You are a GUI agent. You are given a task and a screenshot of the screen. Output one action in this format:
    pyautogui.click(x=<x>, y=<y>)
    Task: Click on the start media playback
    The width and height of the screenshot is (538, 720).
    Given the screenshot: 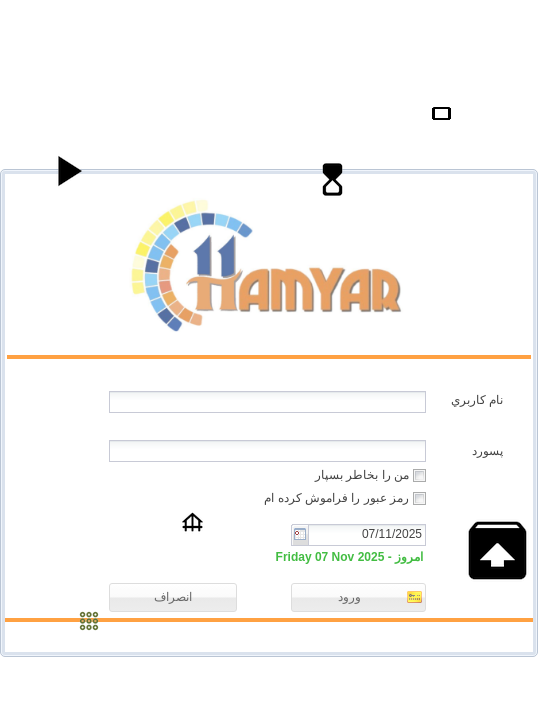 What is the action you would take?
    pyautogui.click(x=67, y=171)
    